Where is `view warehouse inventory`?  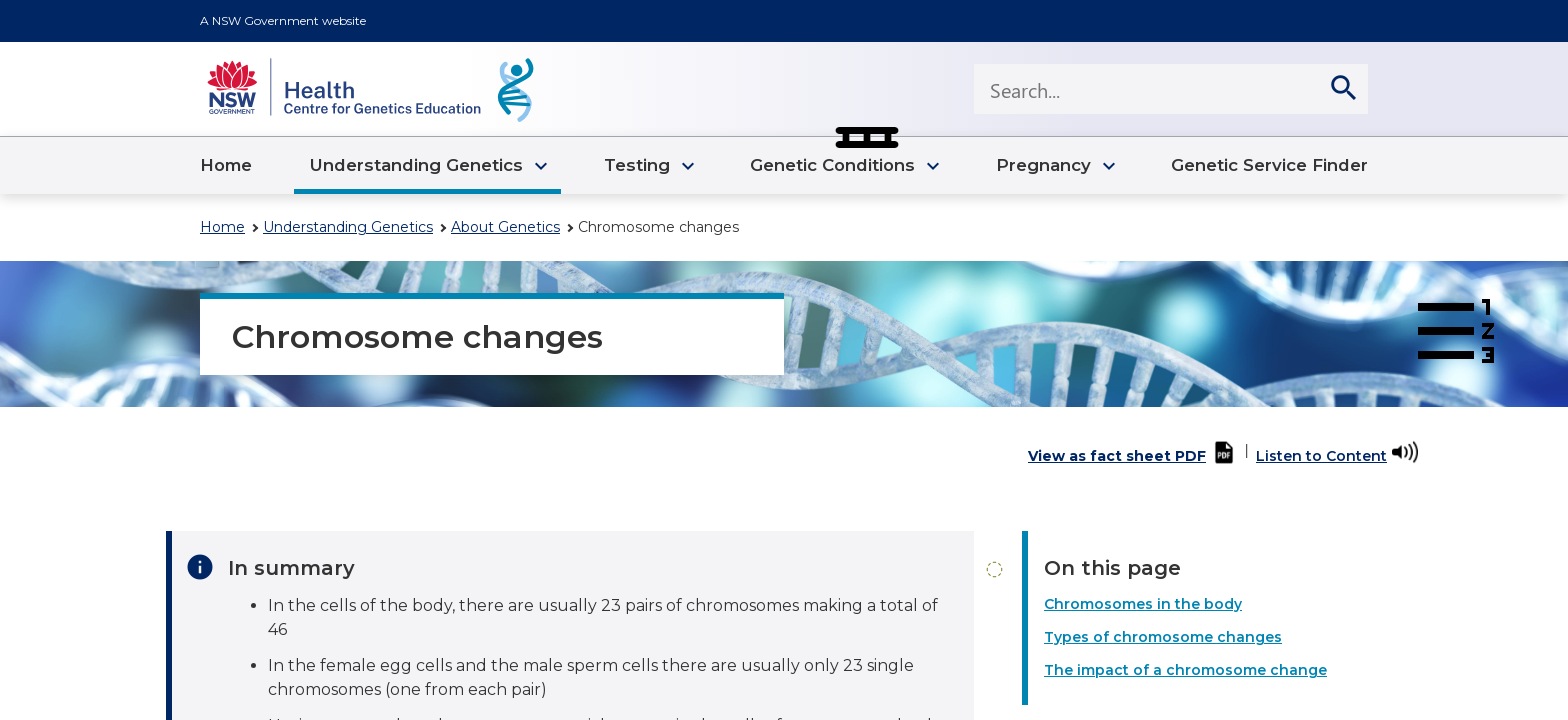
view warehouse inventory is located at coordinates (867, 120).